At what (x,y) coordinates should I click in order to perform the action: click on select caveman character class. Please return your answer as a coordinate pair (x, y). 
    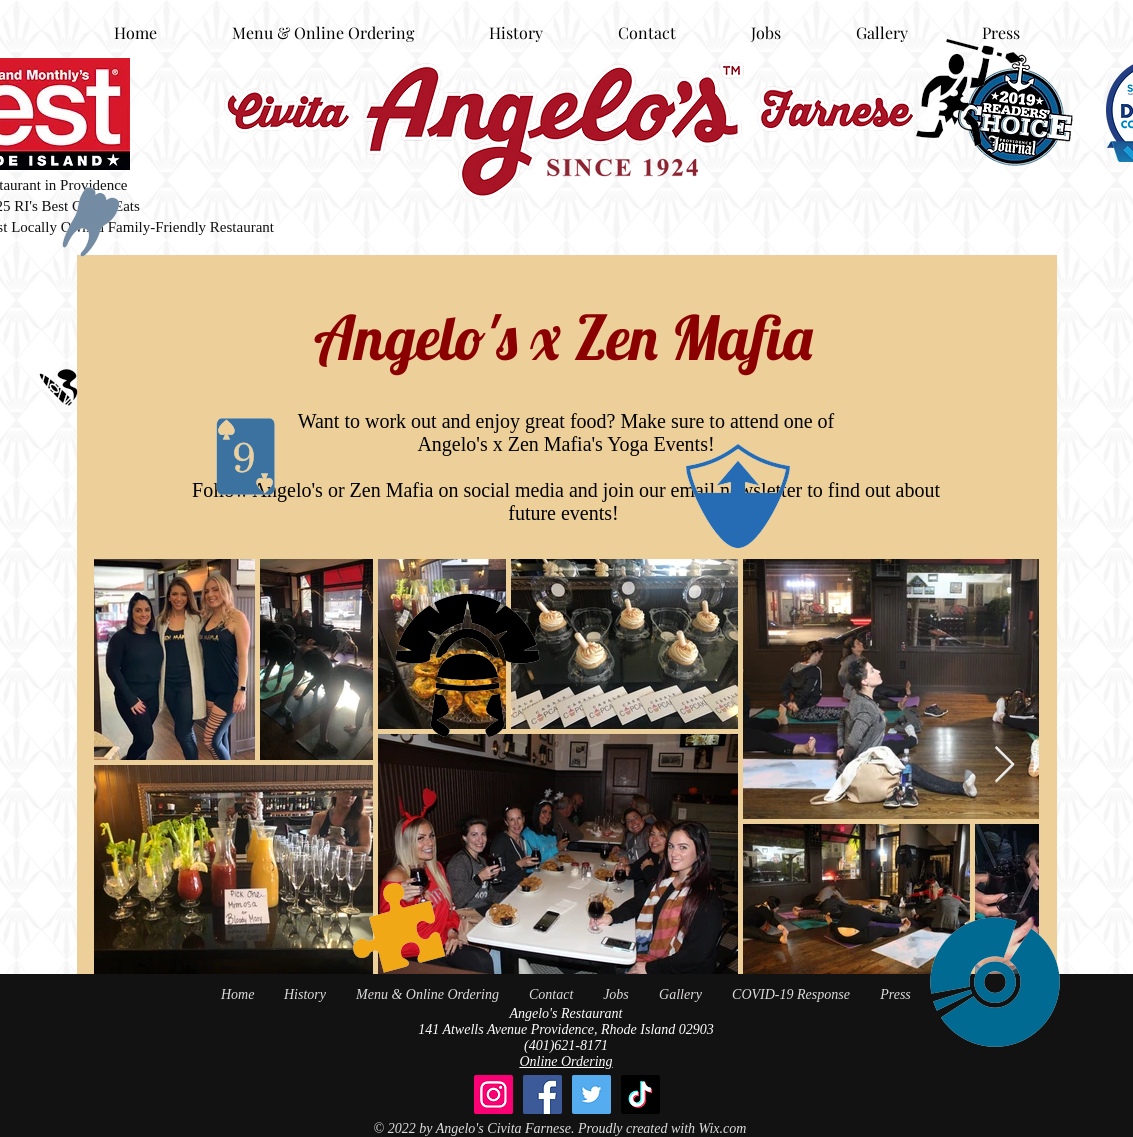
    Looking at the image, I should click on (969, 92).